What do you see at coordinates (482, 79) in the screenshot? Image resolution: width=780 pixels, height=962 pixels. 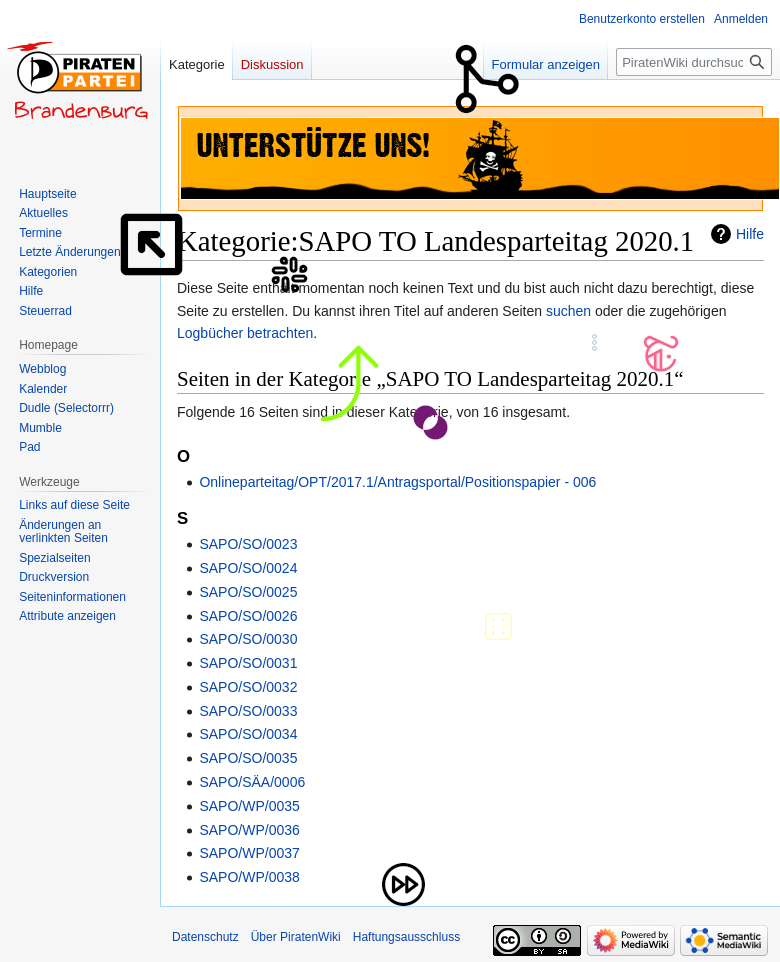 I see `merge branches in version control` at bounding box center [482, 79].